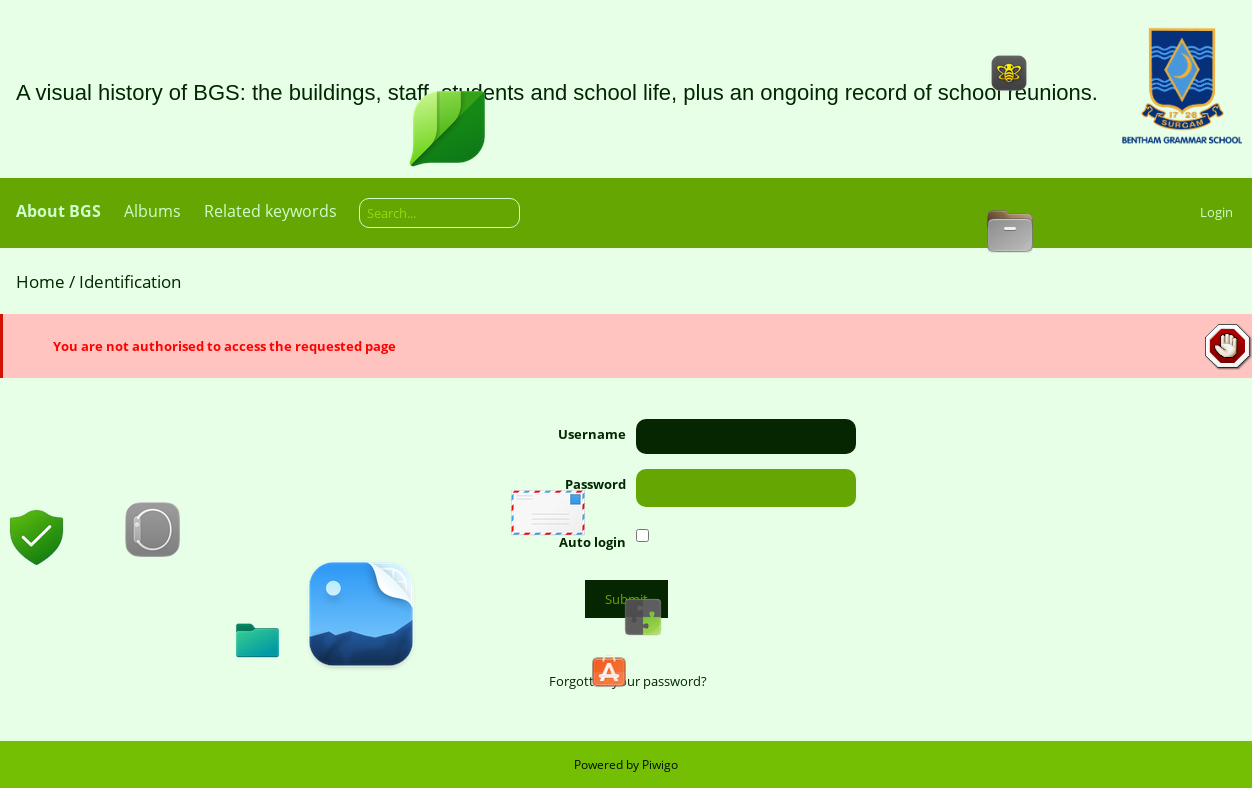 The image size is (1252, 788). I want to click on open the software store to browse and install apps, so click(609, 672).